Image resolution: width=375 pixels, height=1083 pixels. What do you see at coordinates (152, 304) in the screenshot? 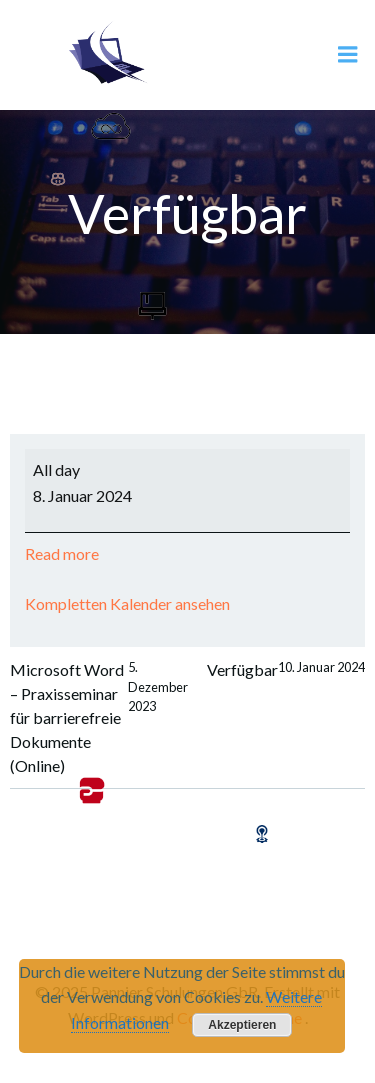
I see `access brush or painting tools` at bounding box center [152, 304].